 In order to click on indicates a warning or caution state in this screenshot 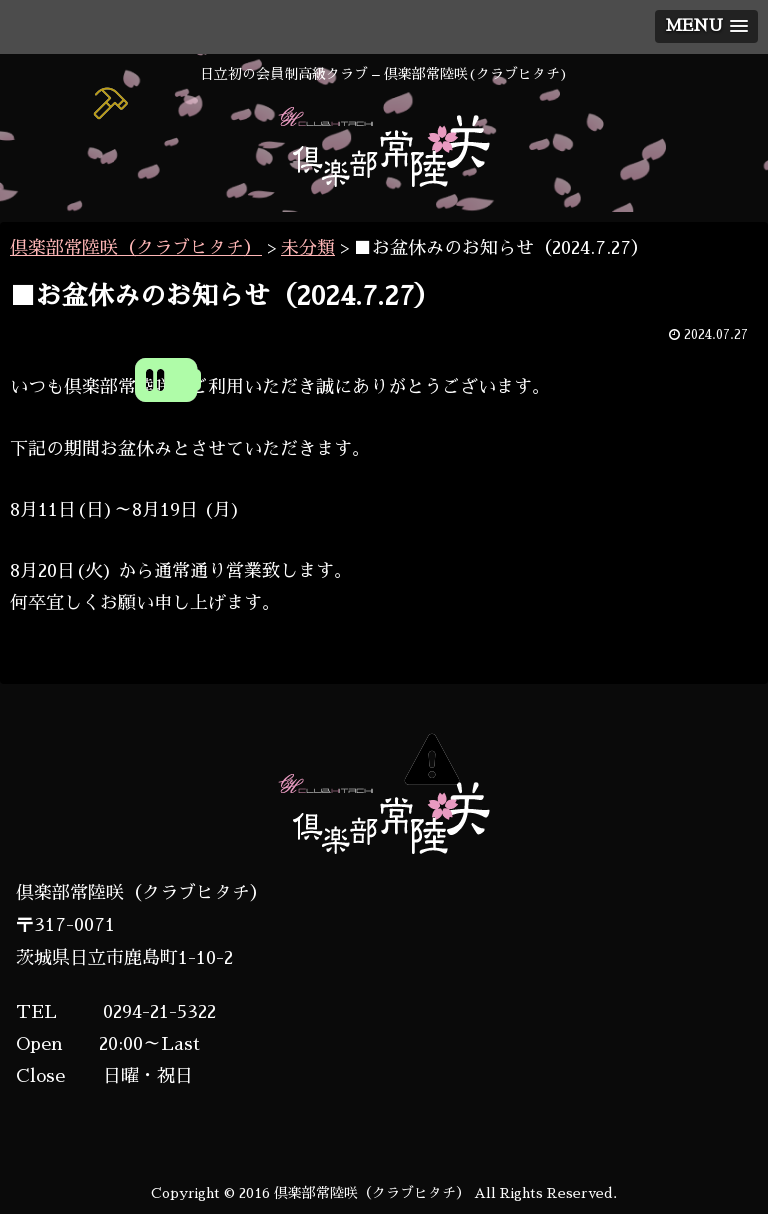, I will do `click(432, 761)`.